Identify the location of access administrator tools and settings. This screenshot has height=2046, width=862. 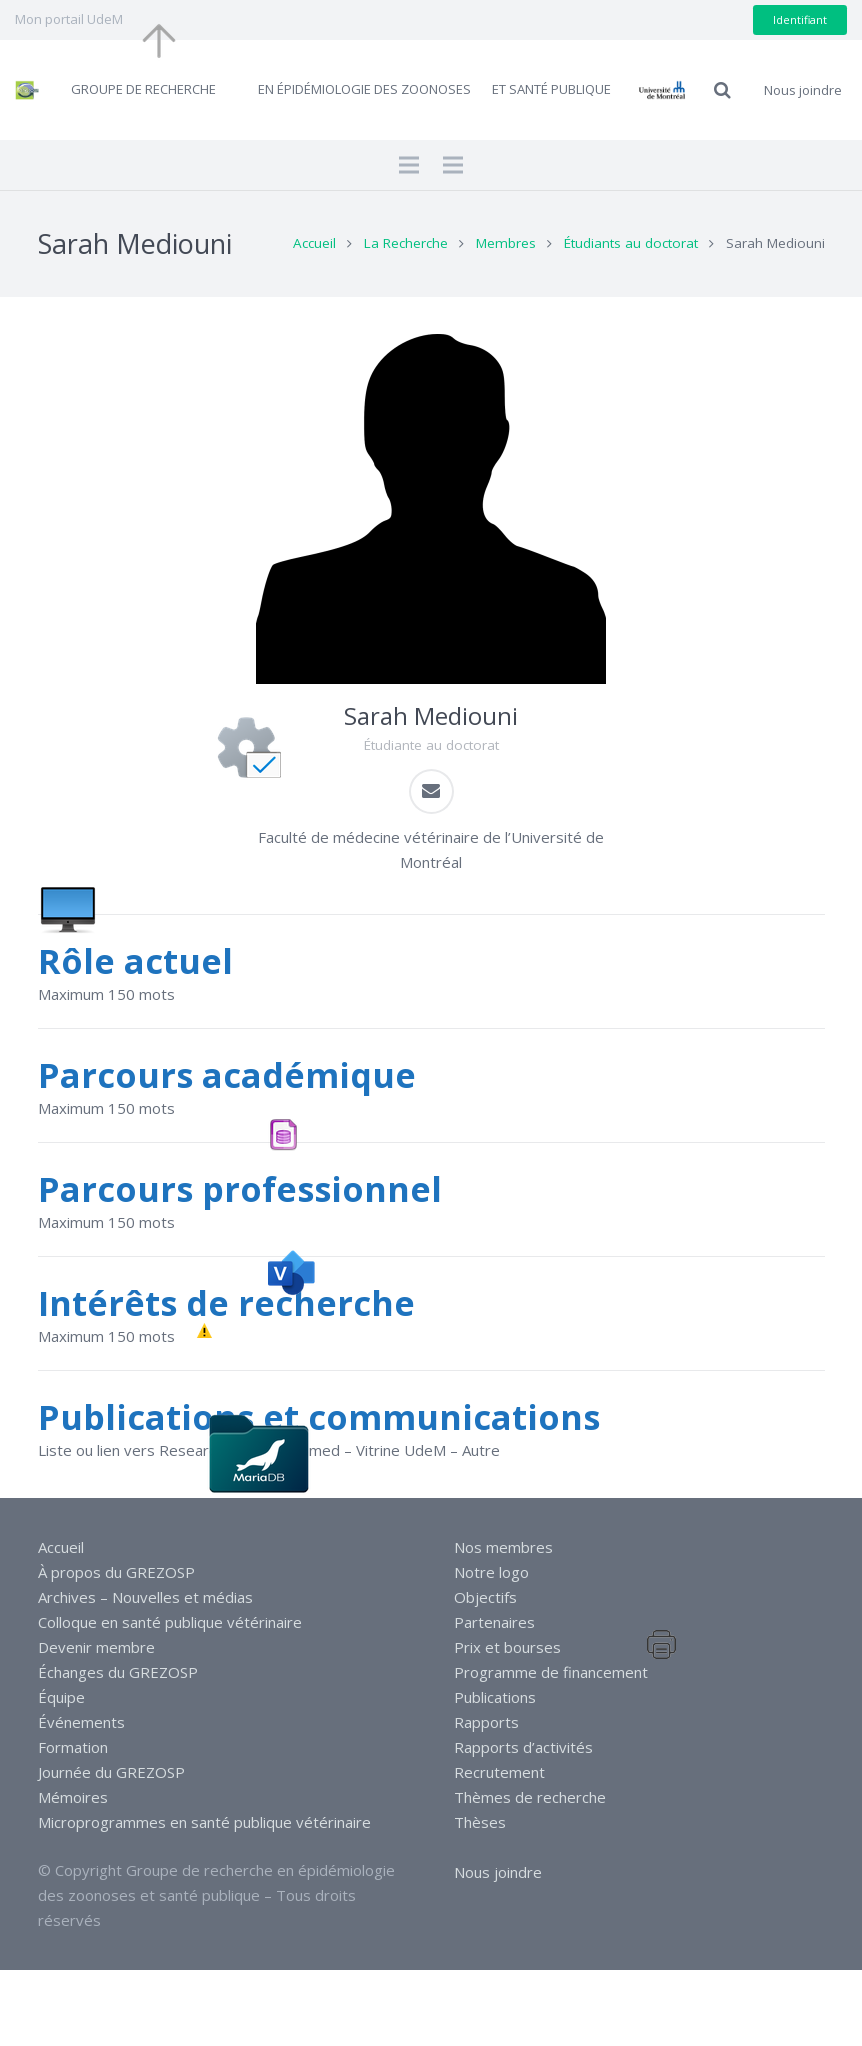
(246, 747).